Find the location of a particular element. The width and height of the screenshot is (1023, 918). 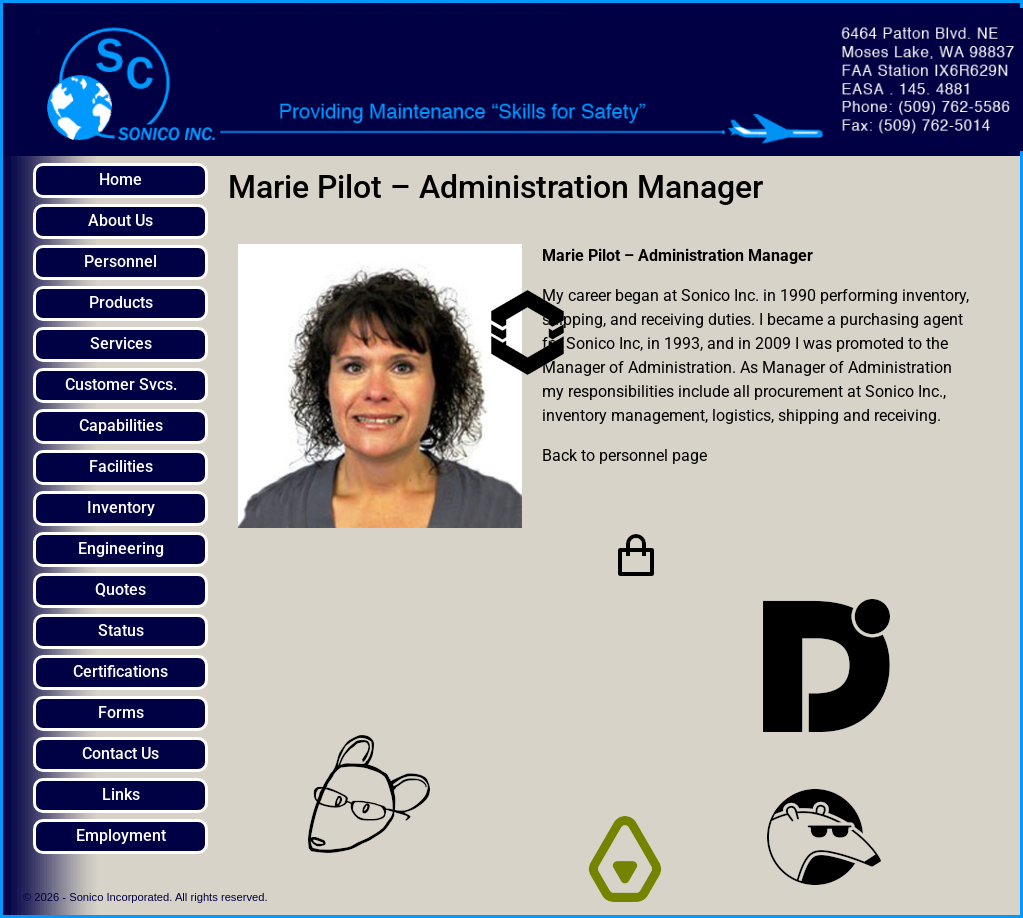

view your shopping cart is located at coordinates (636, 556).